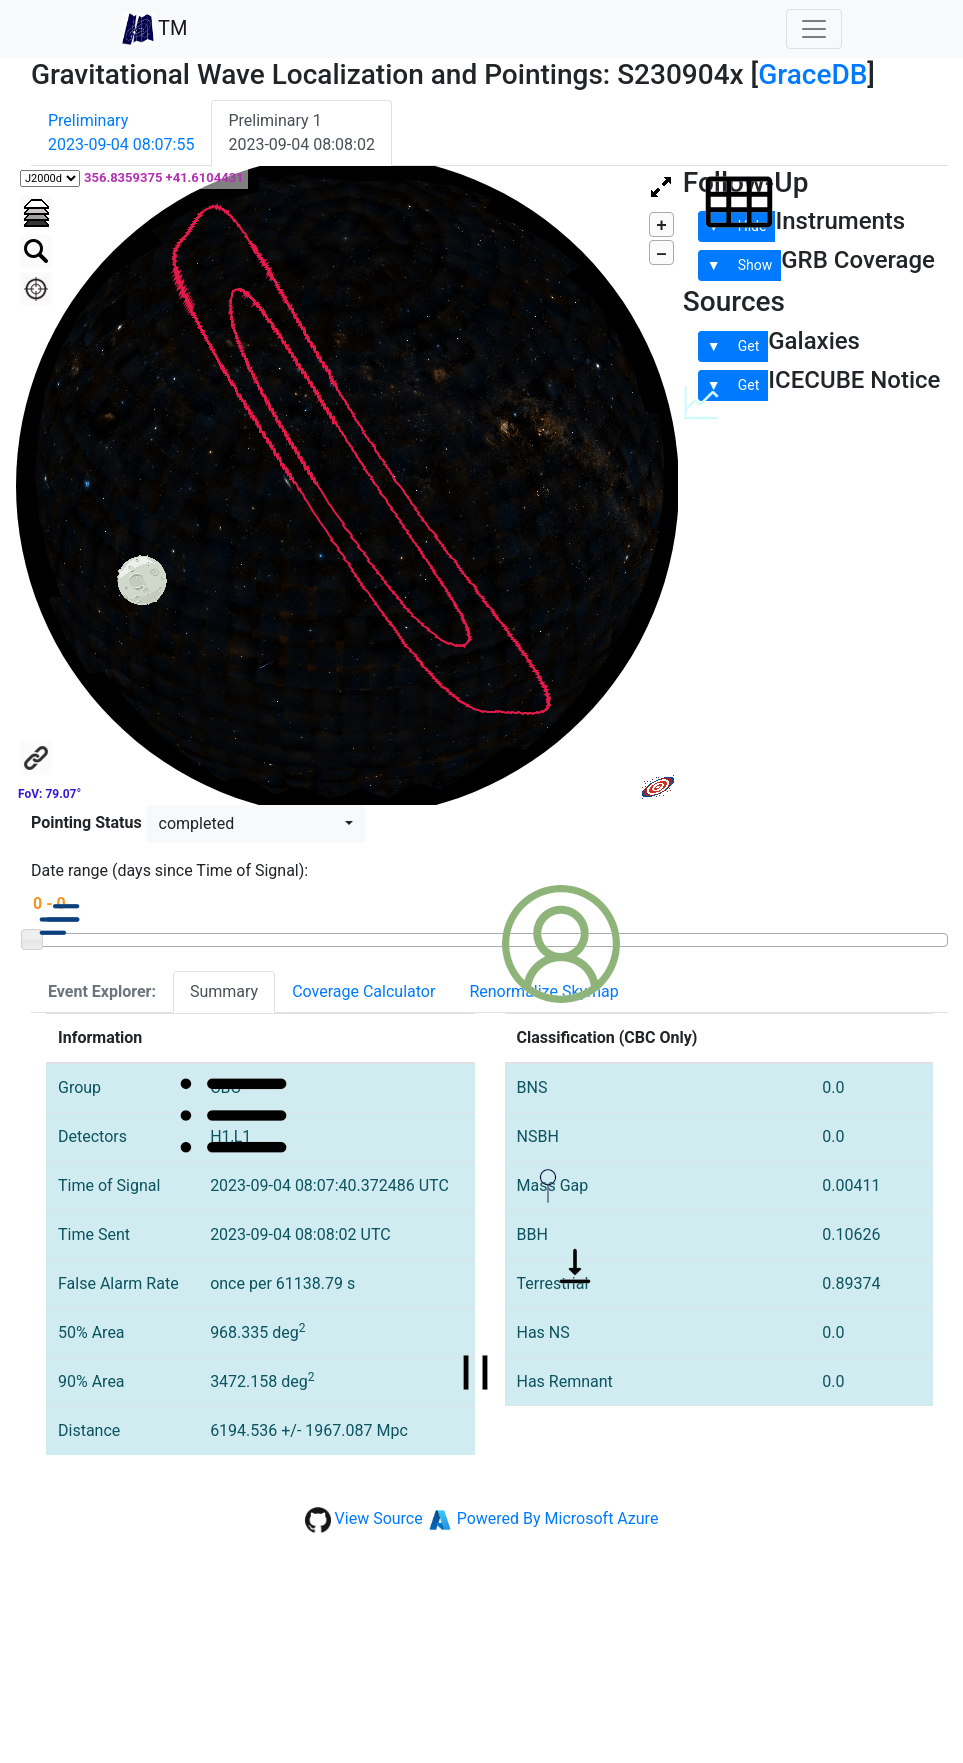 The height and width of the screenshot is (1763, 963). Describe the element at coordinates (575, 1266) in the screenshot. I see `align content to the bottom edge` at that location.